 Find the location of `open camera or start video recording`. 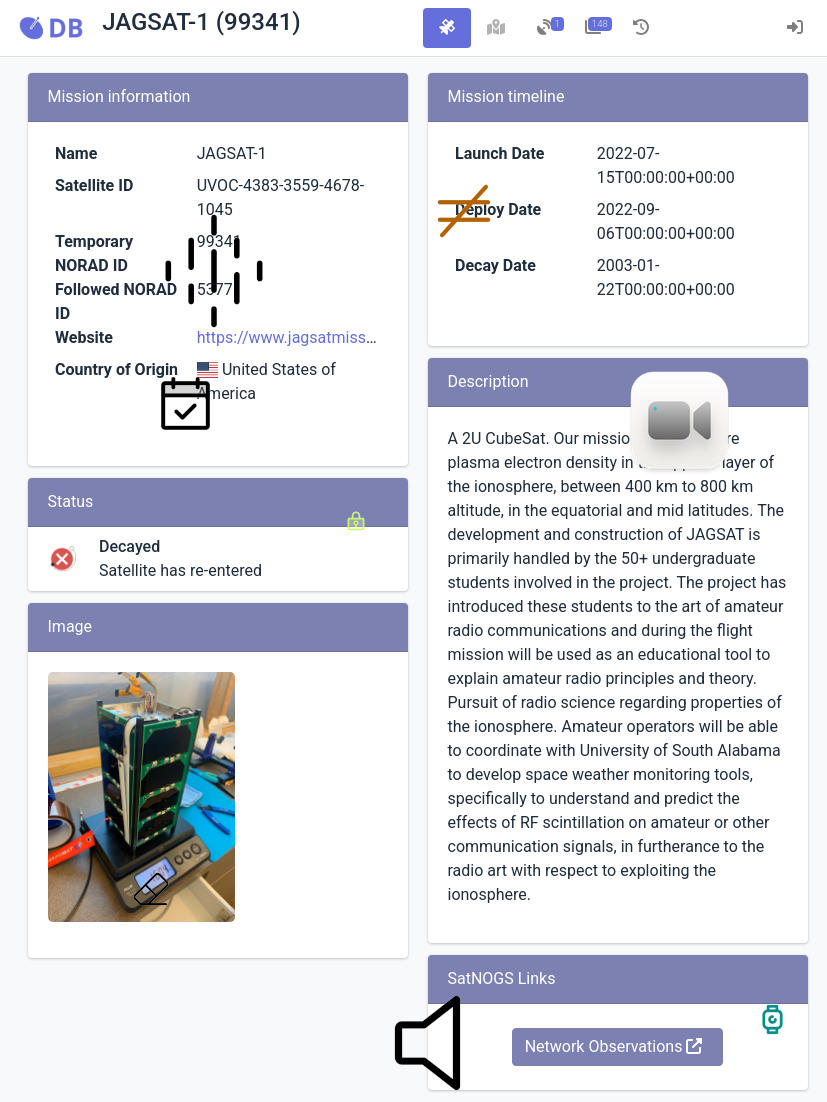

open camera or start video recording is located at coordinates (679, 420).